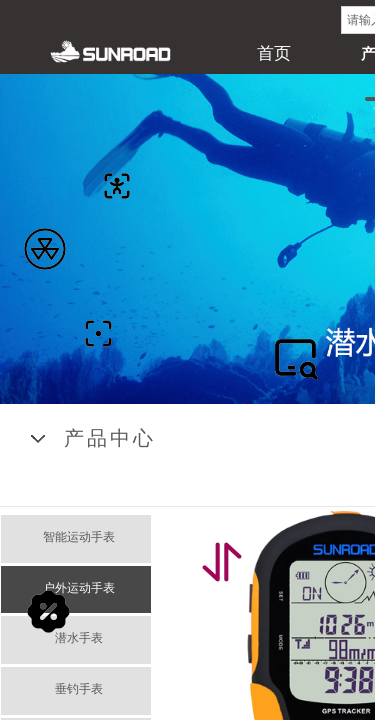 This screenshot has height=720, width=375. What do you see at coordinates (222, 562) in the screenshot?
I see `transfer data between devices` at bounding box center [222, 562].